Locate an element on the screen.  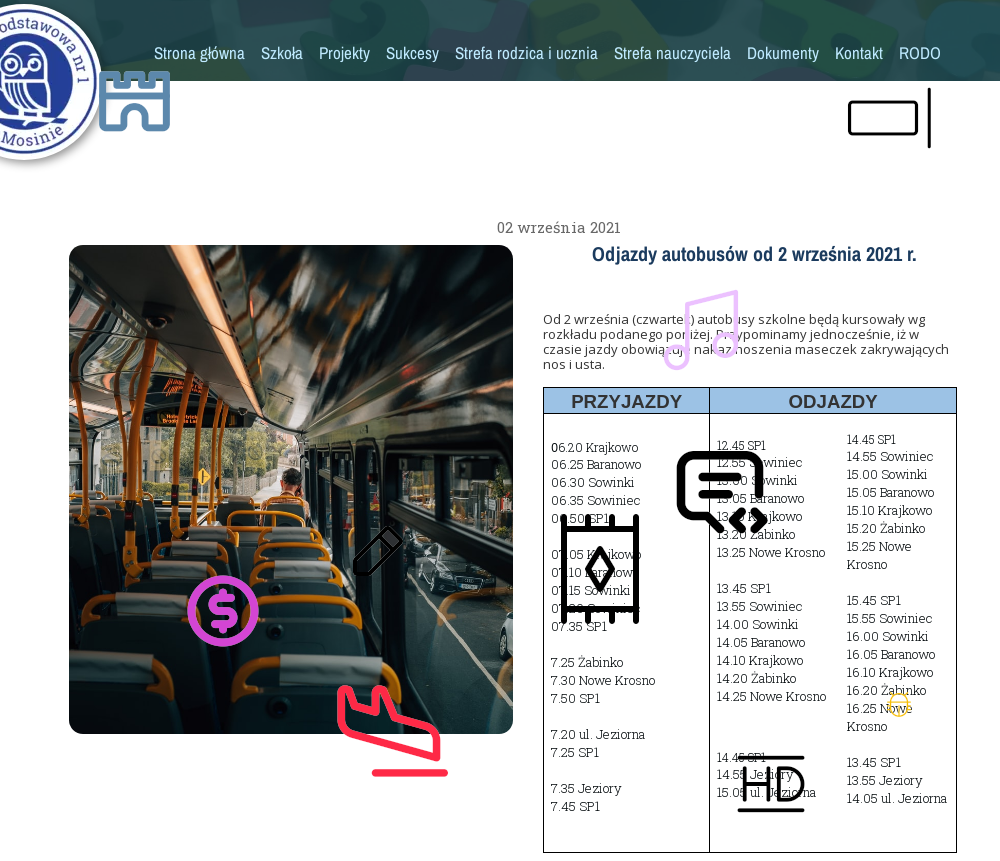
report a bug or issue is located at coordinates (899, 704).